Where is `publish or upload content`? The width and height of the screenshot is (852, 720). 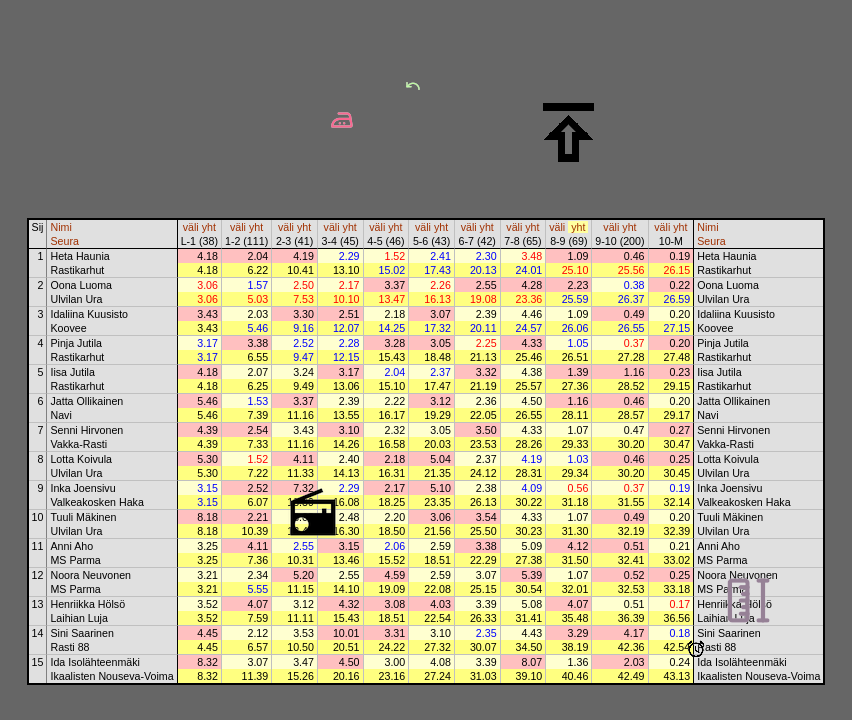 publish or upload content is located at coordinates (568, 132).